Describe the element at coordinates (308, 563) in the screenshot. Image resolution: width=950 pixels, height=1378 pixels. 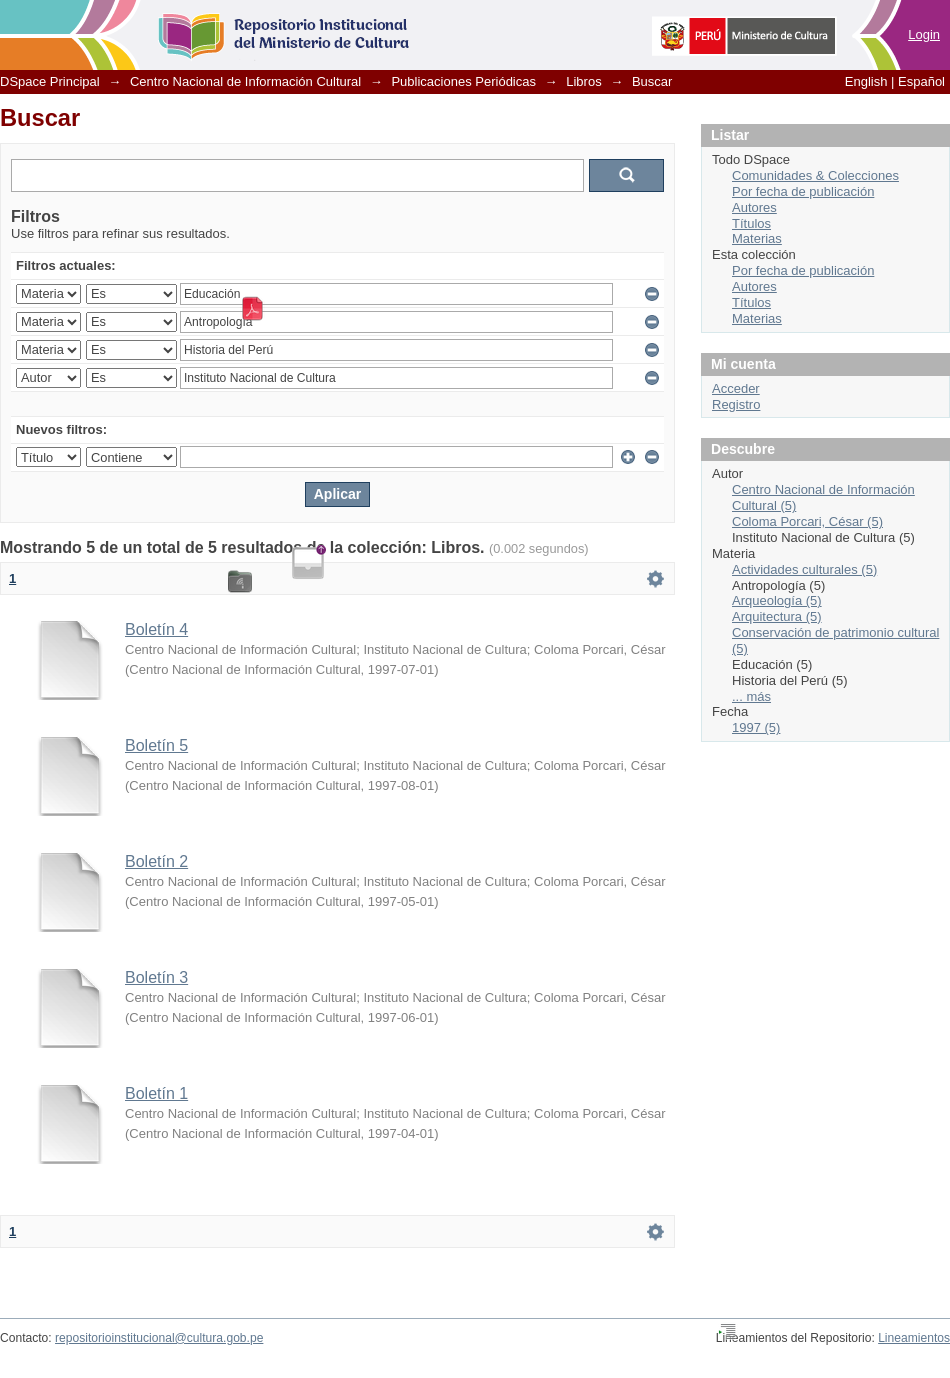
I see `sync inbox and outbox mail` at that location.